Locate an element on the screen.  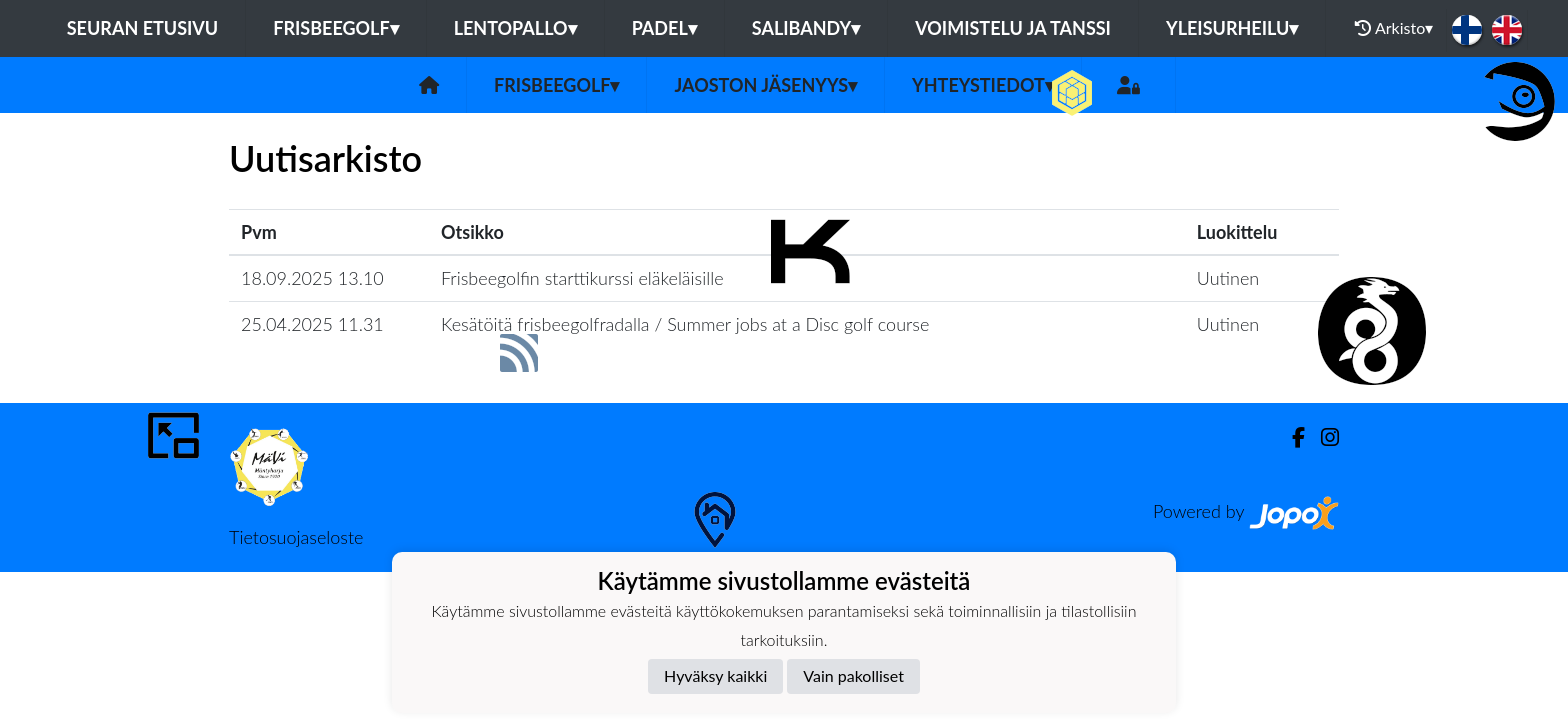
keenetic brand logo is located at coordinates (810, 251).